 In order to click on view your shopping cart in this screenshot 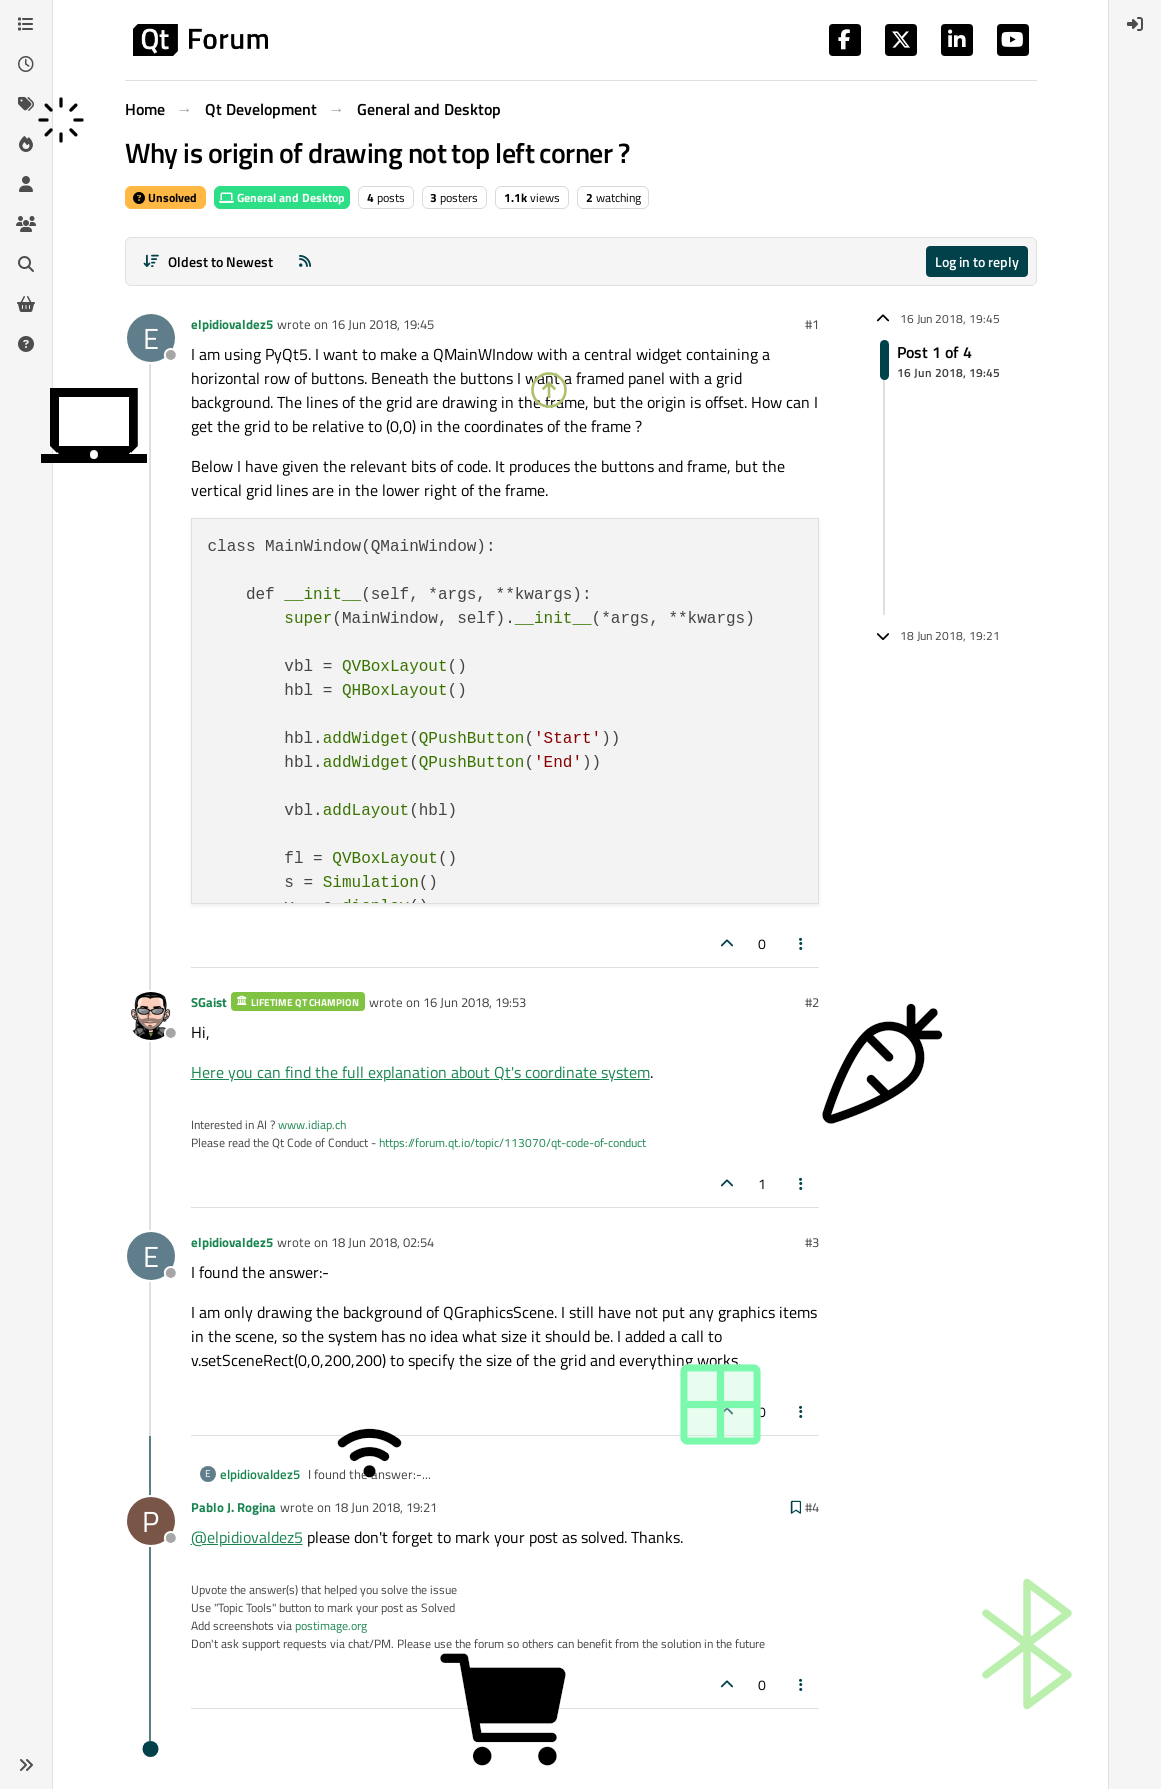, I will do `click(505, 1709)`.